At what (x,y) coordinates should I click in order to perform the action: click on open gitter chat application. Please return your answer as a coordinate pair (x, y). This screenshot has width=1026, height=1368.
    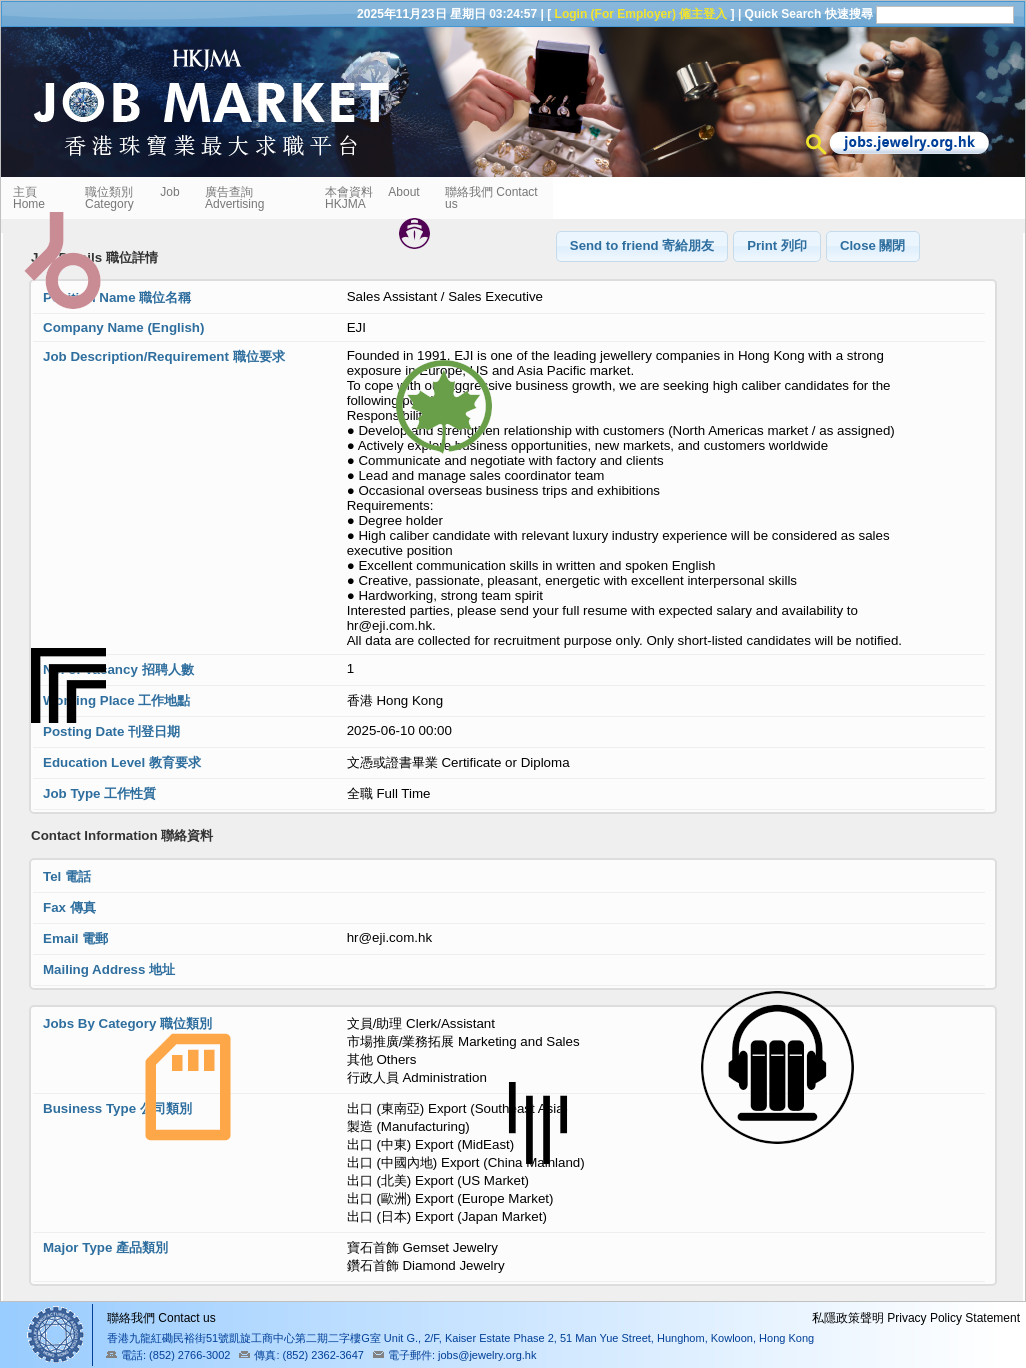
    Looking at the image, I should click on (538, 1123).